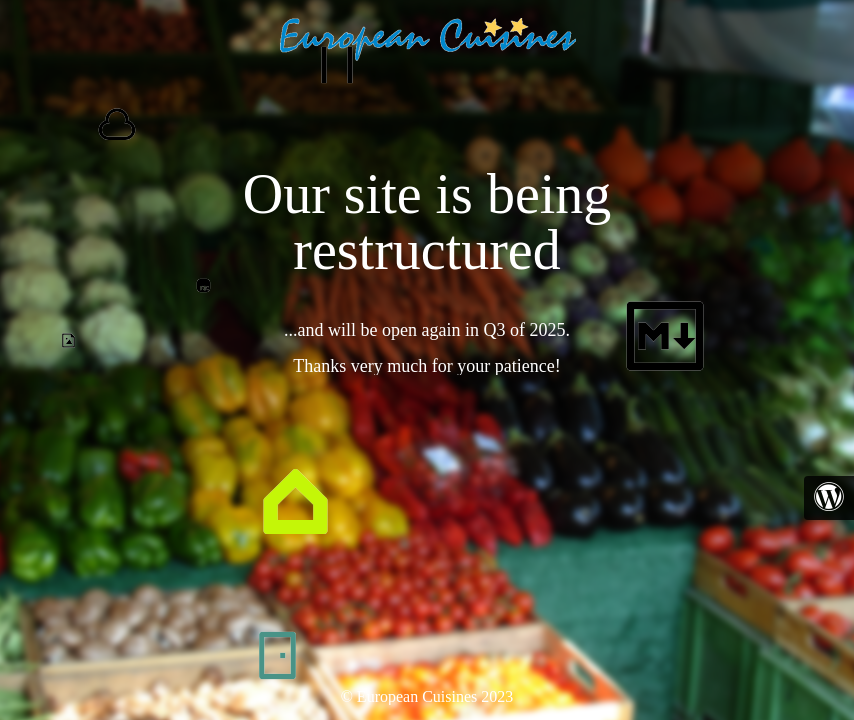 This screenshot has width=854, height=720. I want to click on indicates markdown formatting is available, so click(665, 336).